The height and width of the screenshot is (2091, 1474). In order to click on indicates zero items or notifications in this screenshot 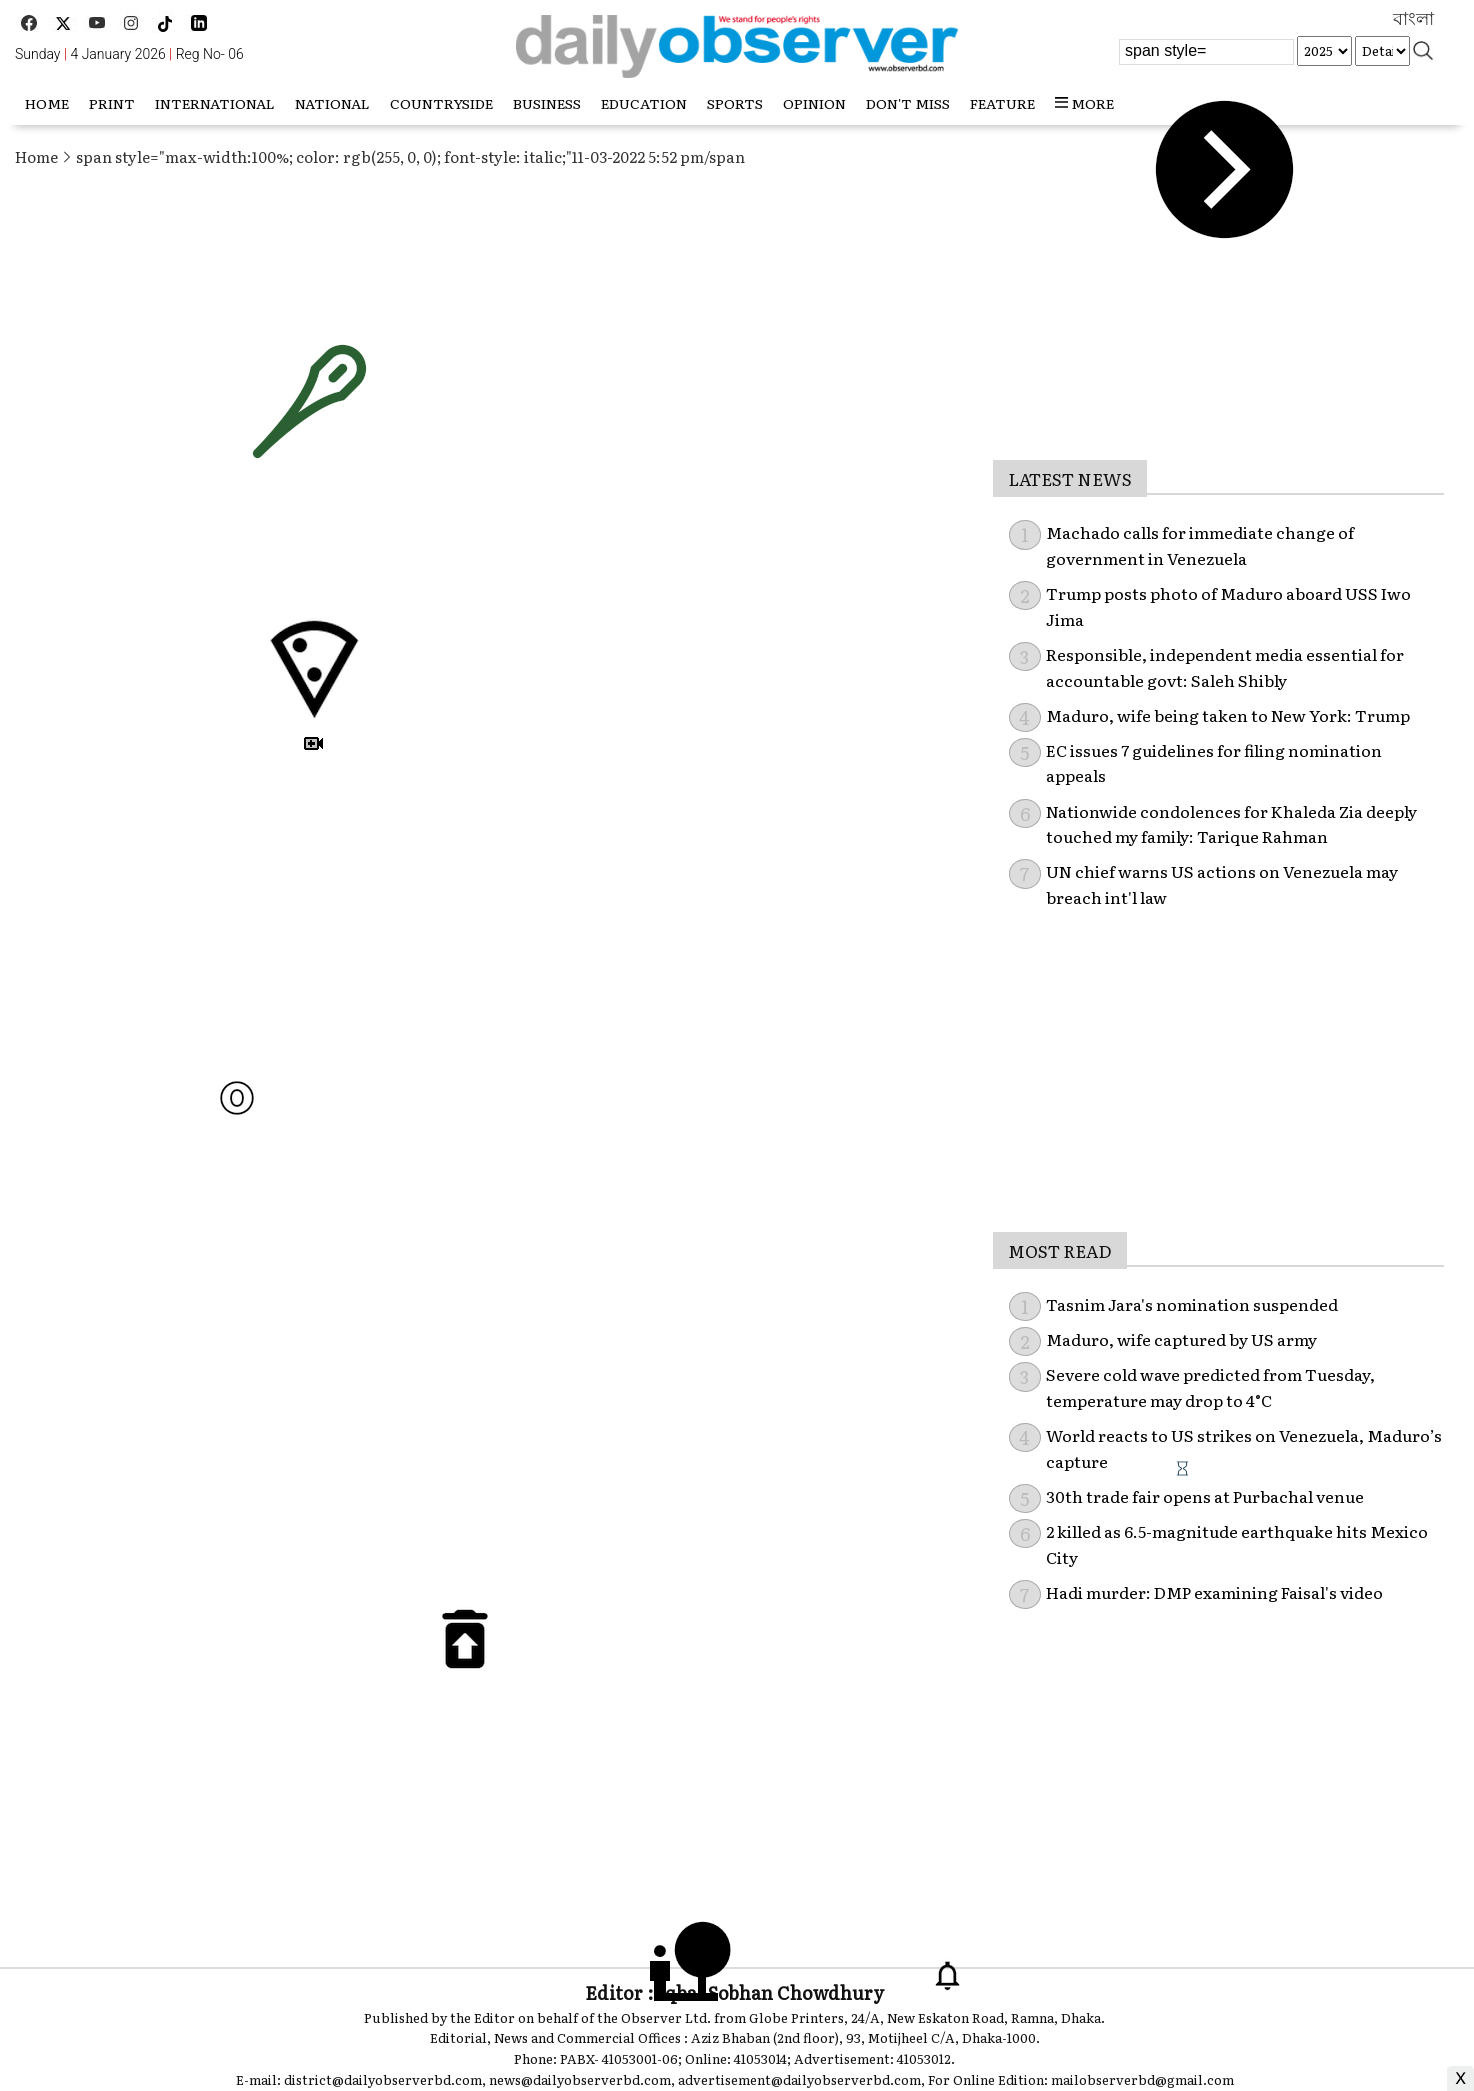, I will do `click(237, 1098)`.